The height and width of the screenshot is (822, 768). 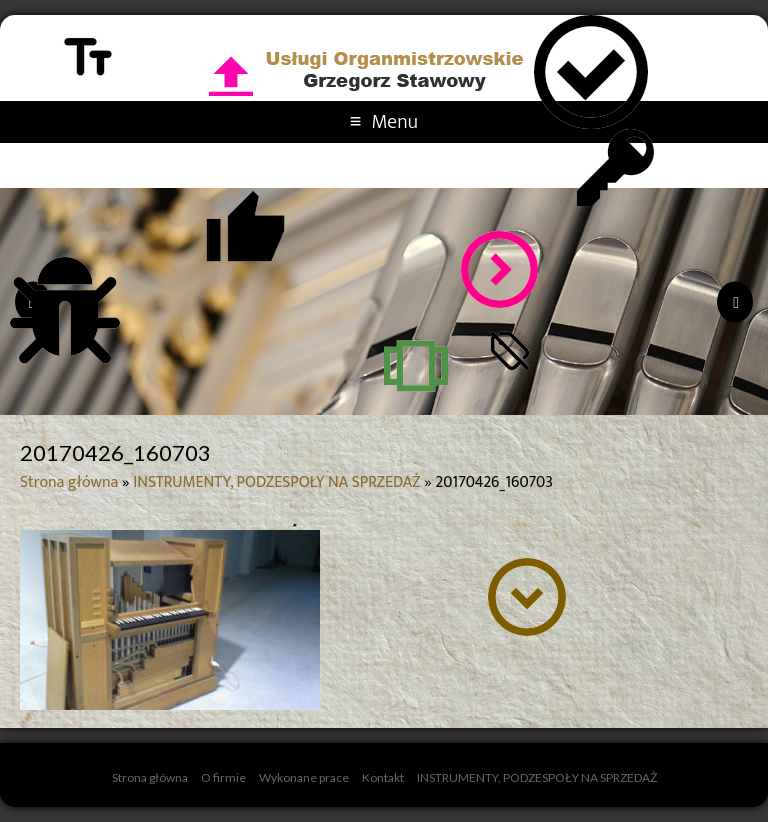 What do you see at coordinates (499, 269) in the screenshot?
I see `go to next item or page` at bounding box center [499, 269].